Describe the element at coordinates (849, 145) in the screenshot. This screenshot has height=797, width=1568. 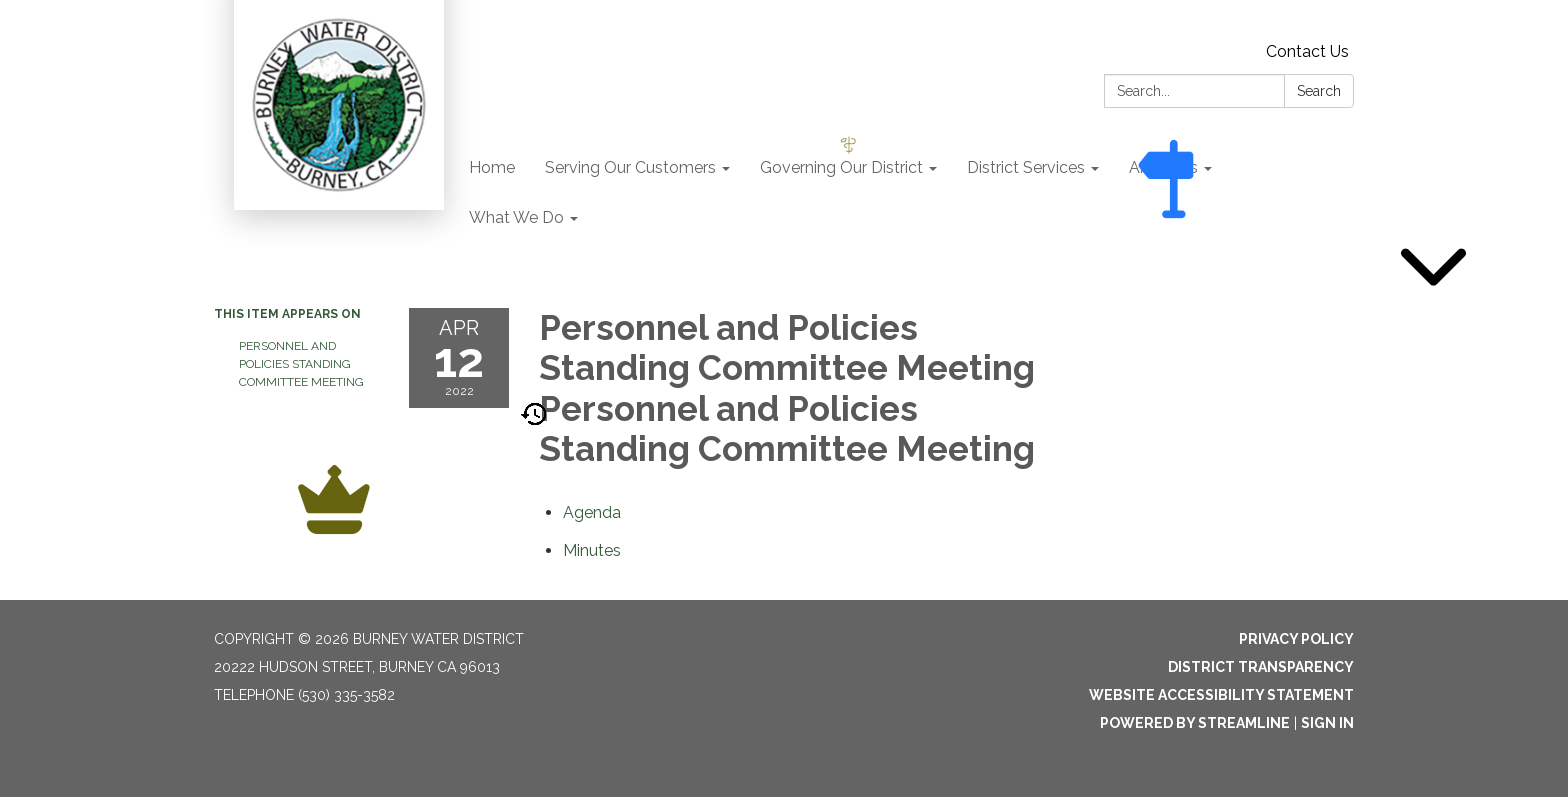
I see `access health or medical services` at that location.